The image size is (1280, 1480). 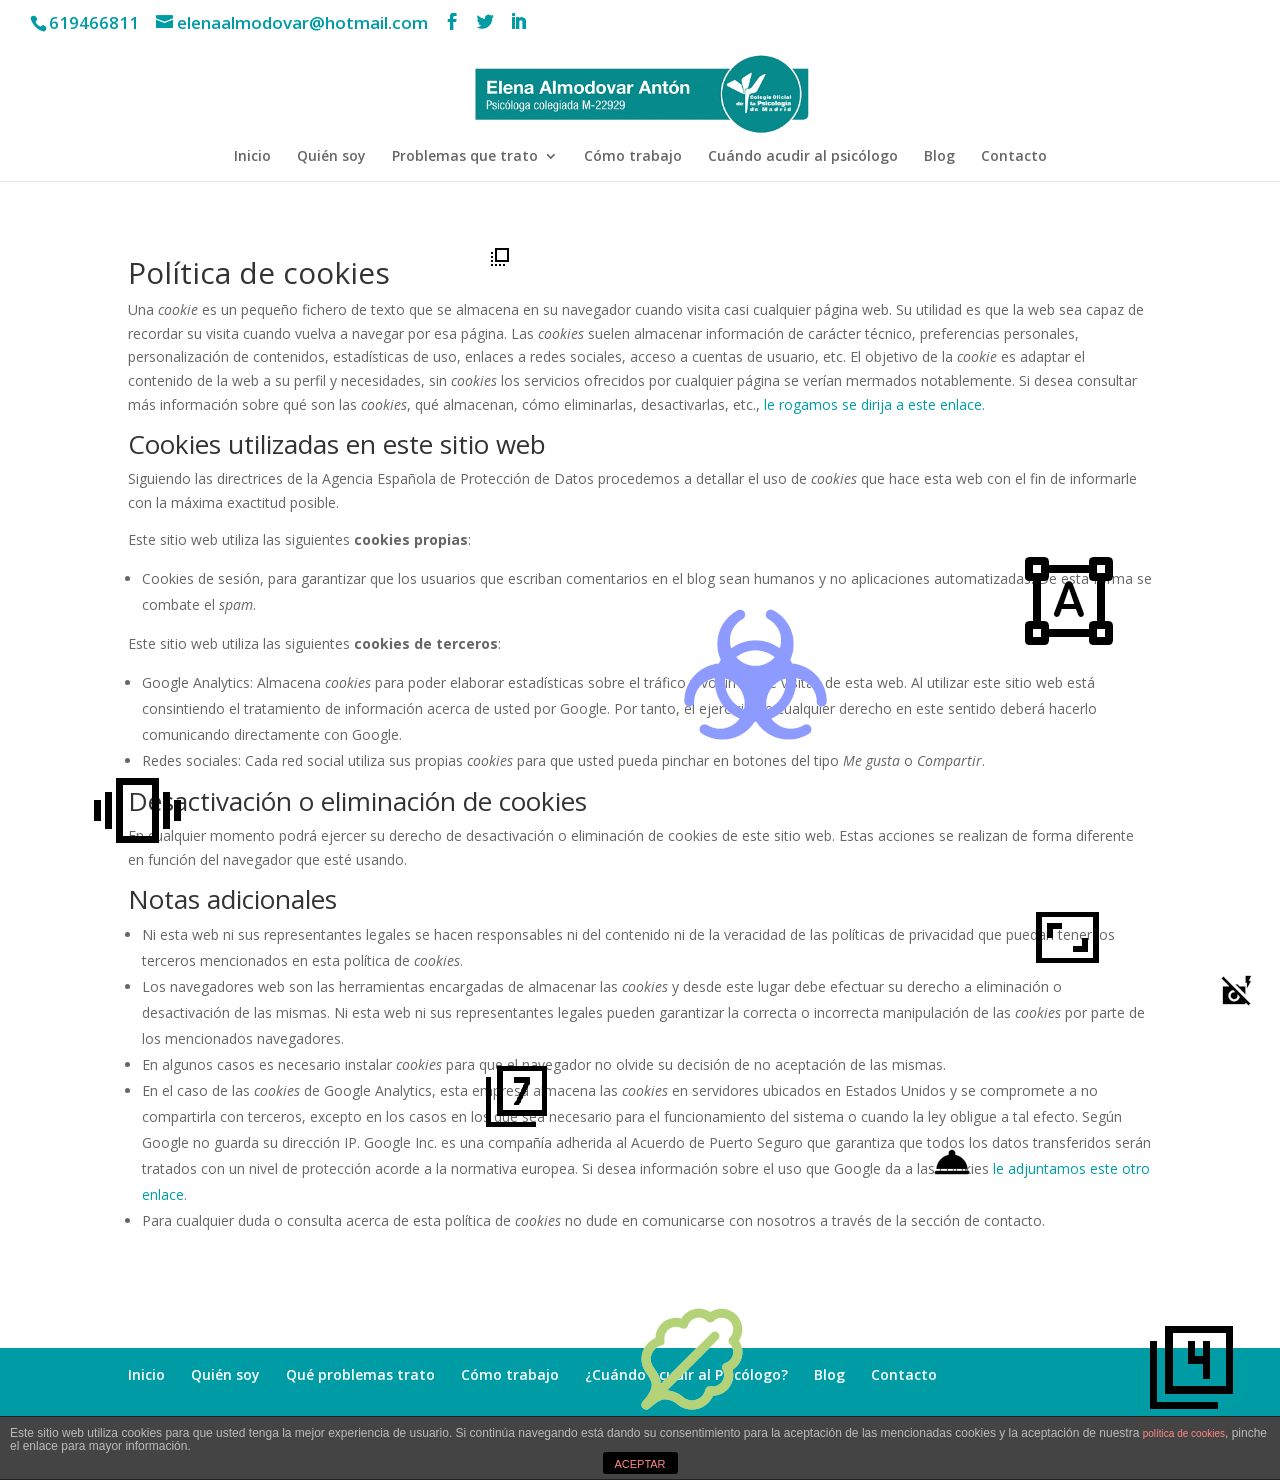 I want to click on bring element to front of layer stack, so click(x=500, y=257).